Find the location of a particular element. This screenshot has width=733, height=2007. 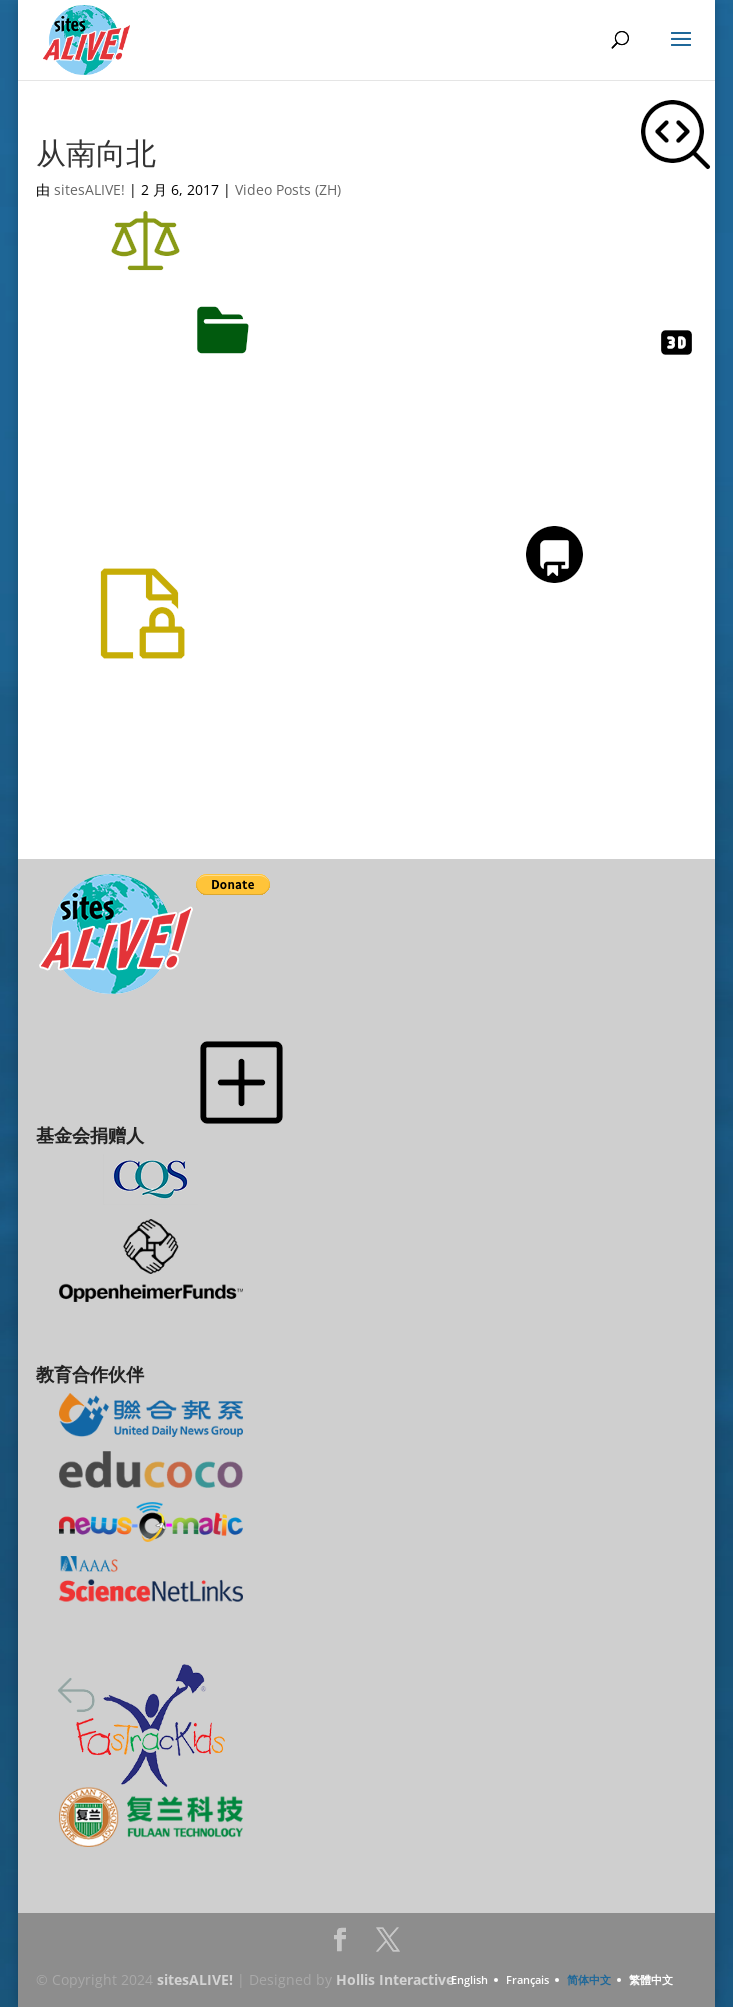

indicates 3D content or viewing mode is located at coordinates (676, 342).